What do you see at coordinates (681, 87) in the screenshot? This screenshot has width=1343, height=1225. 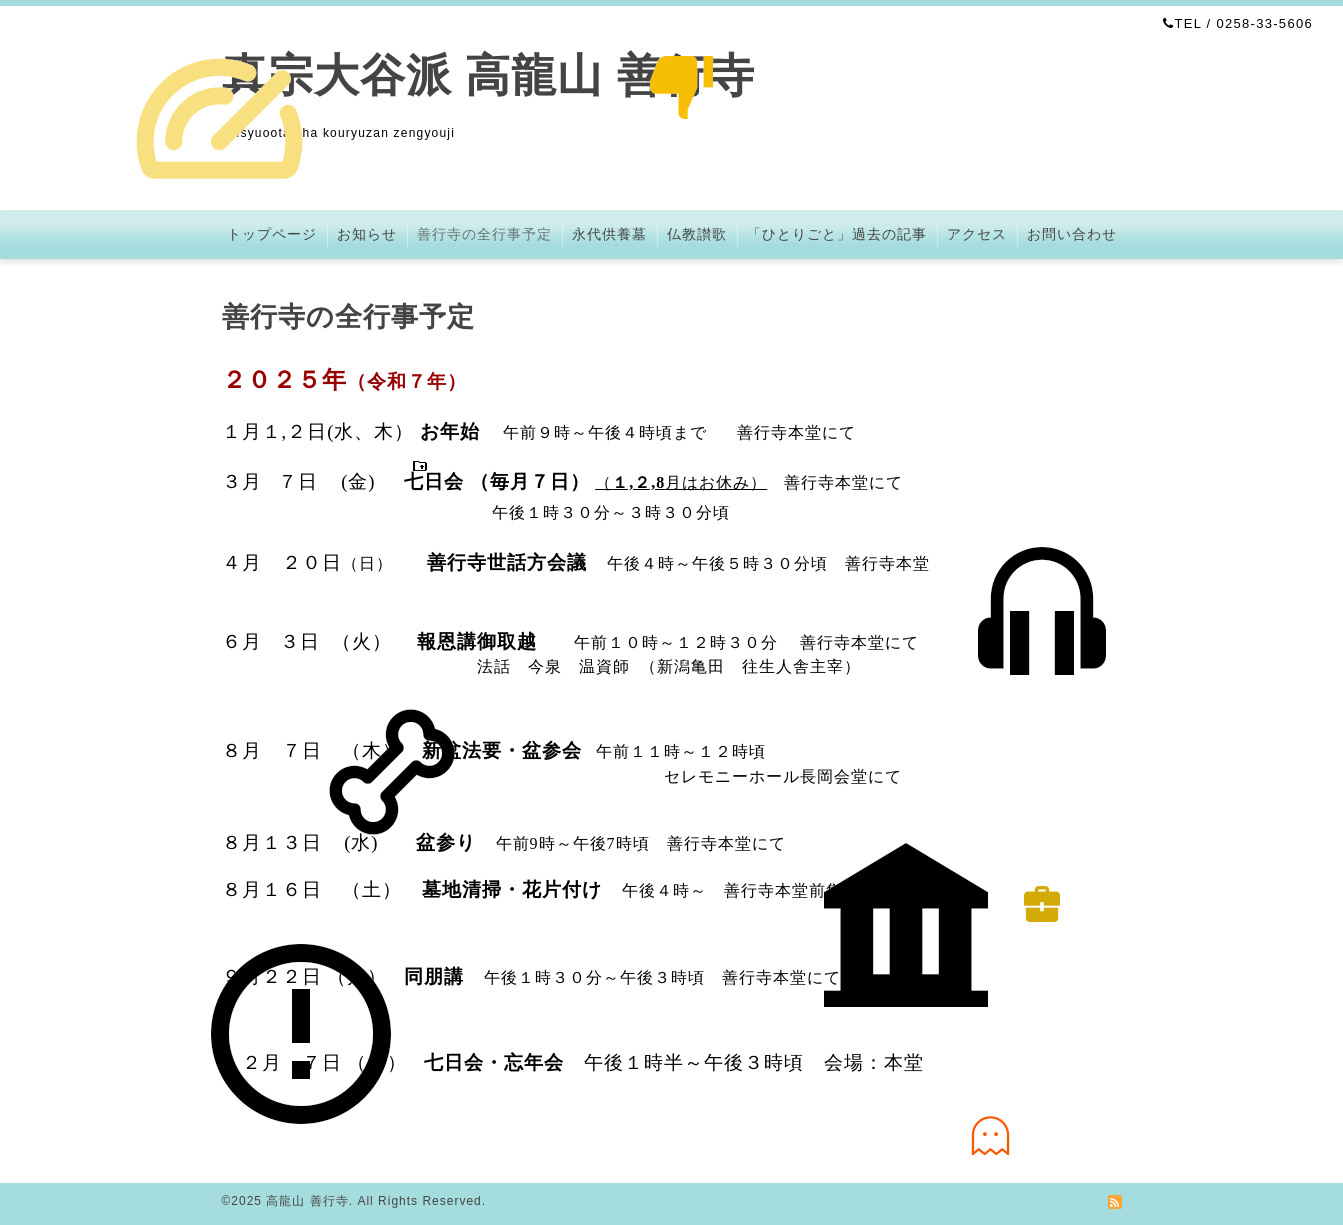 I see `dislike or downvote content` at bounding box center [681, 87].